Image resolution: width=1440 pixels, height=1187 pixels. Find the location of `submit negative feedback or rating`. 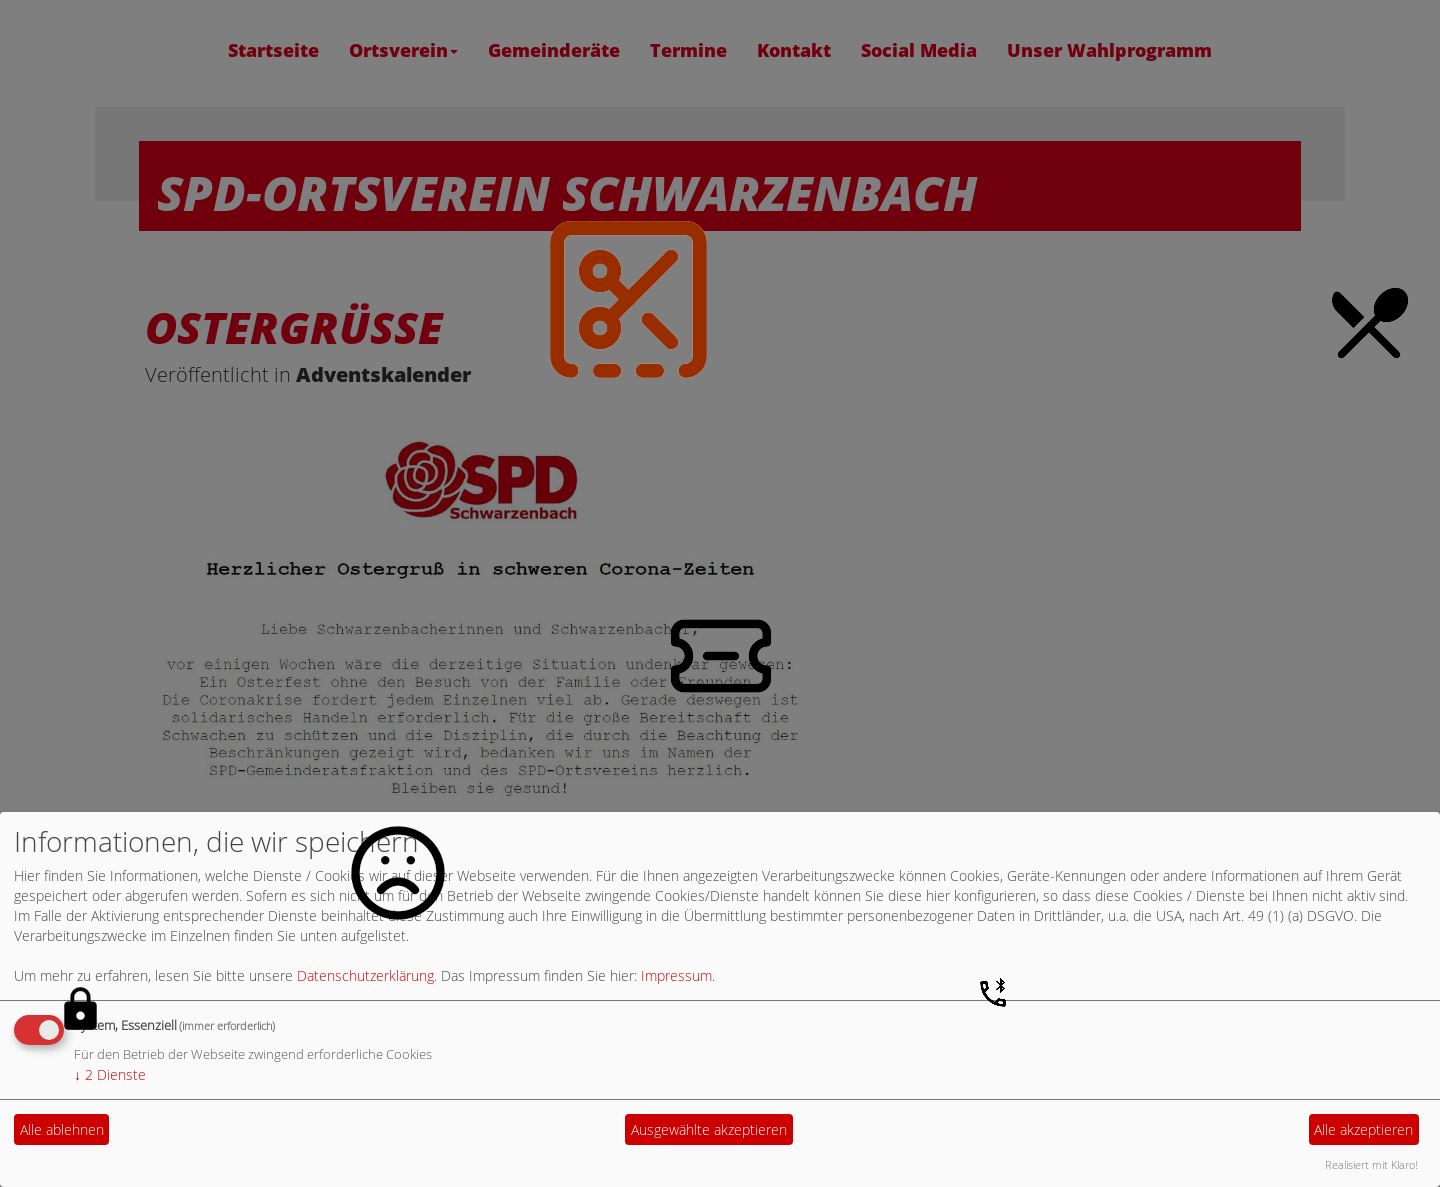

submit negative feedback or rating is located at coordinates (398, 873).